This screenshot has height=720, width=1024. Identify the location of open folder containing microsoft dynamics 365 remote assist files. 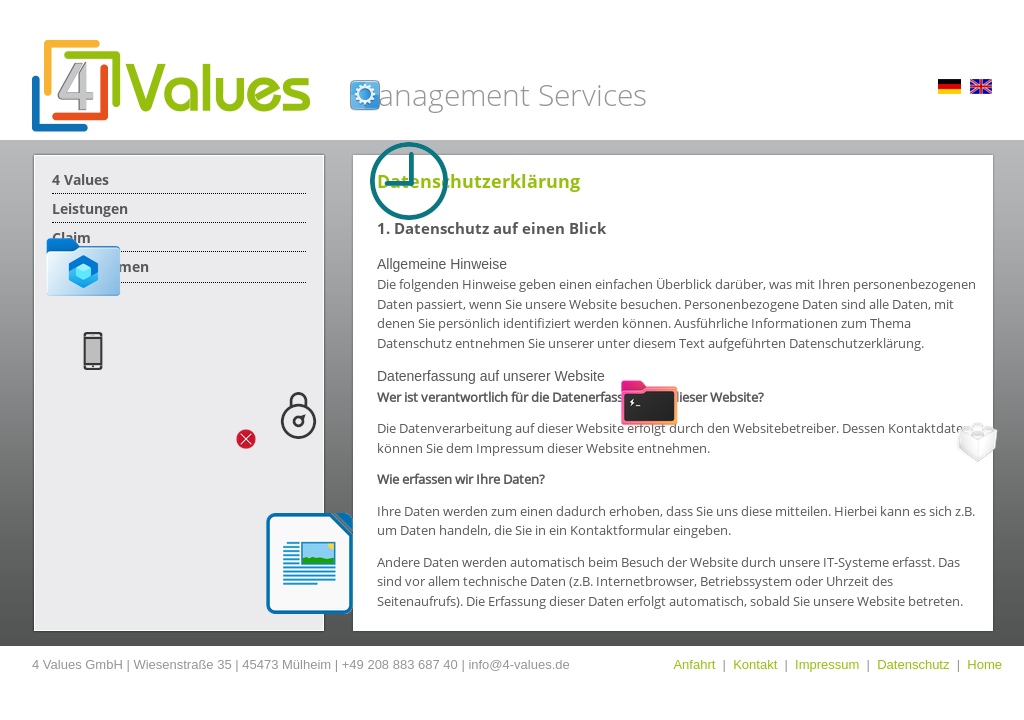
(83, 269).